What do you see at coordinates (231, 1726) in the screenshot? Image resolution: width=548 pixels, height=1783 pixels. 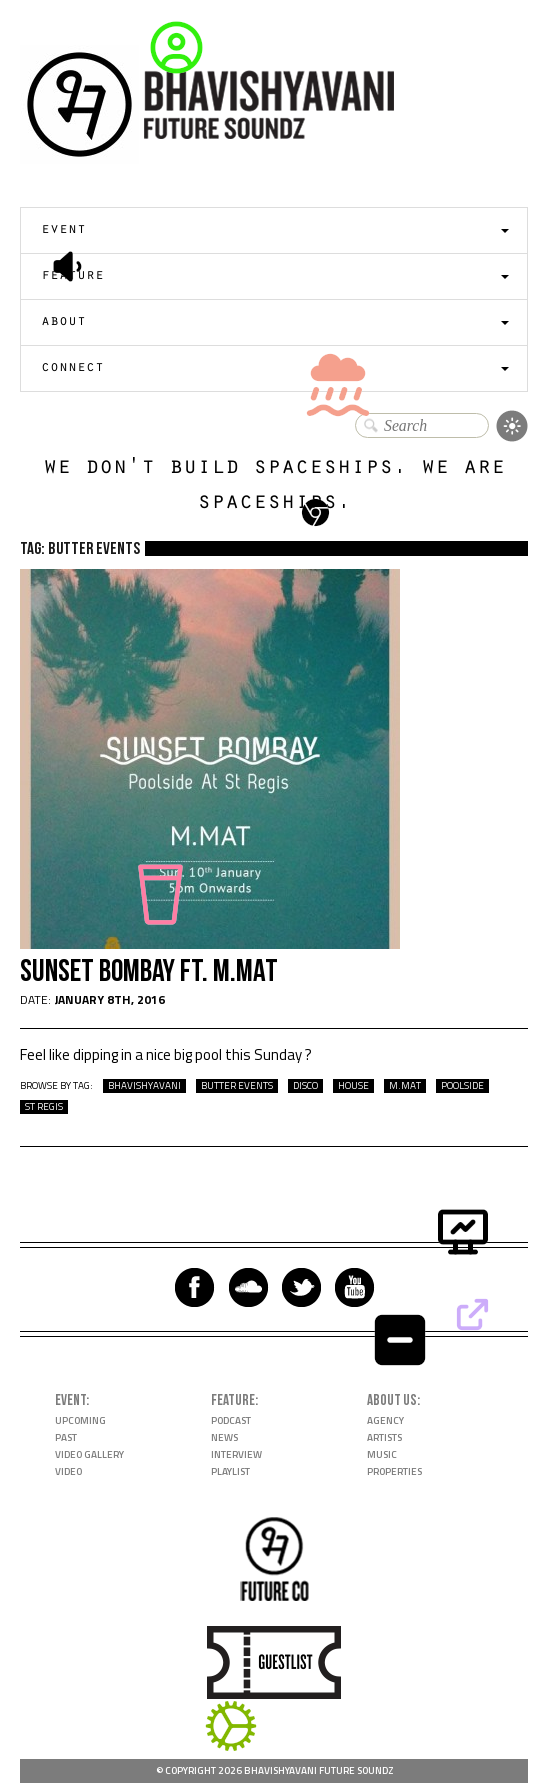 I see `access settings` at bounding box center [231, 1726].